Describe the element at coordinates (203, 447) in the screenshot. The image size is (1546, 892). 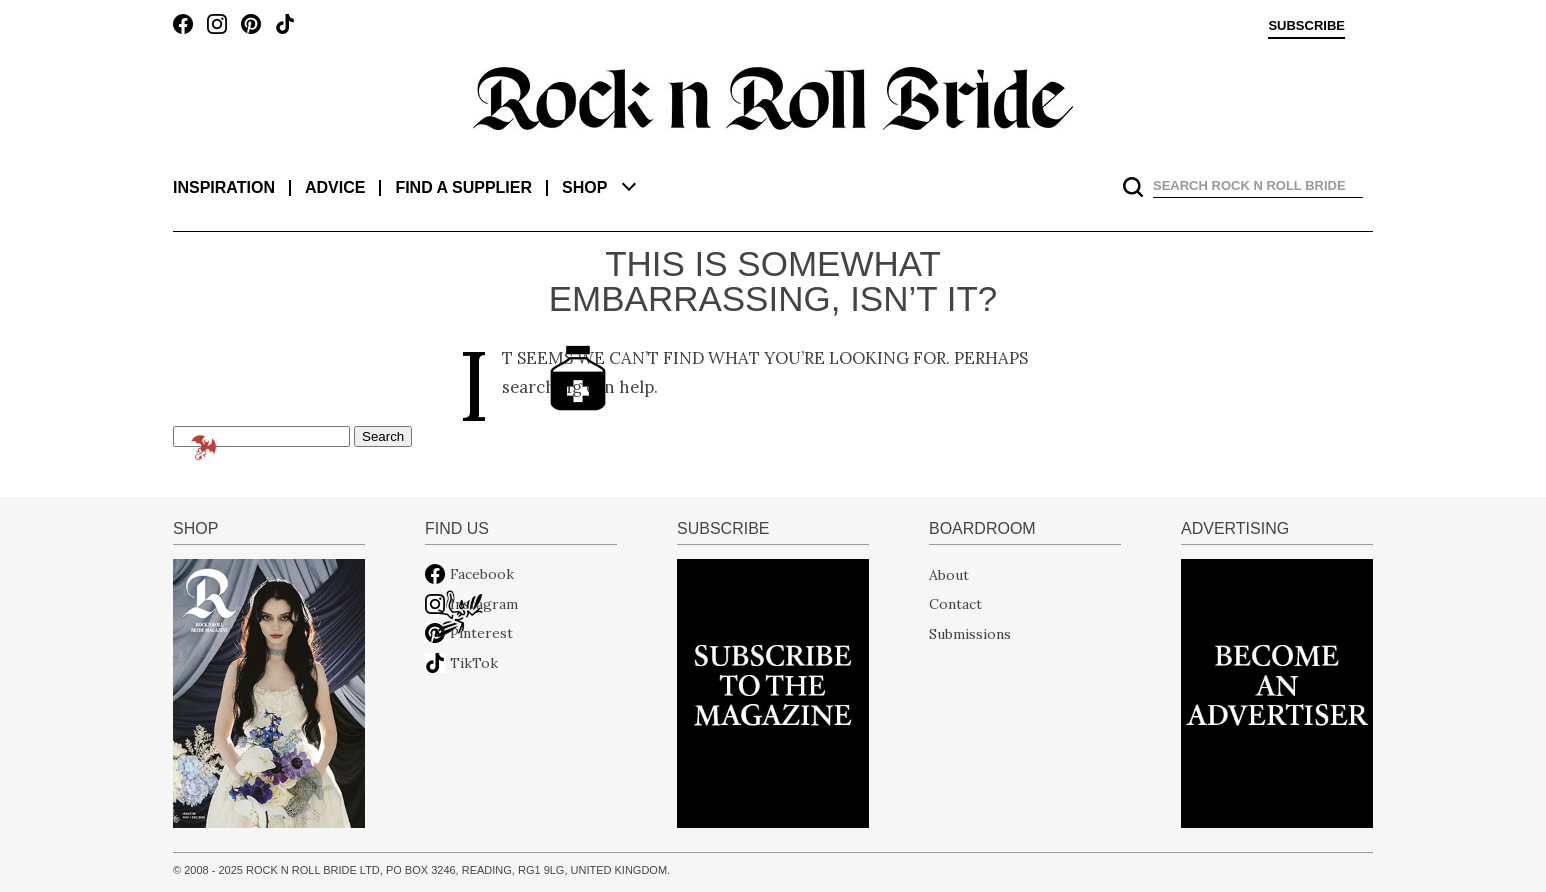
I see `select imp character or creature type` at that location.